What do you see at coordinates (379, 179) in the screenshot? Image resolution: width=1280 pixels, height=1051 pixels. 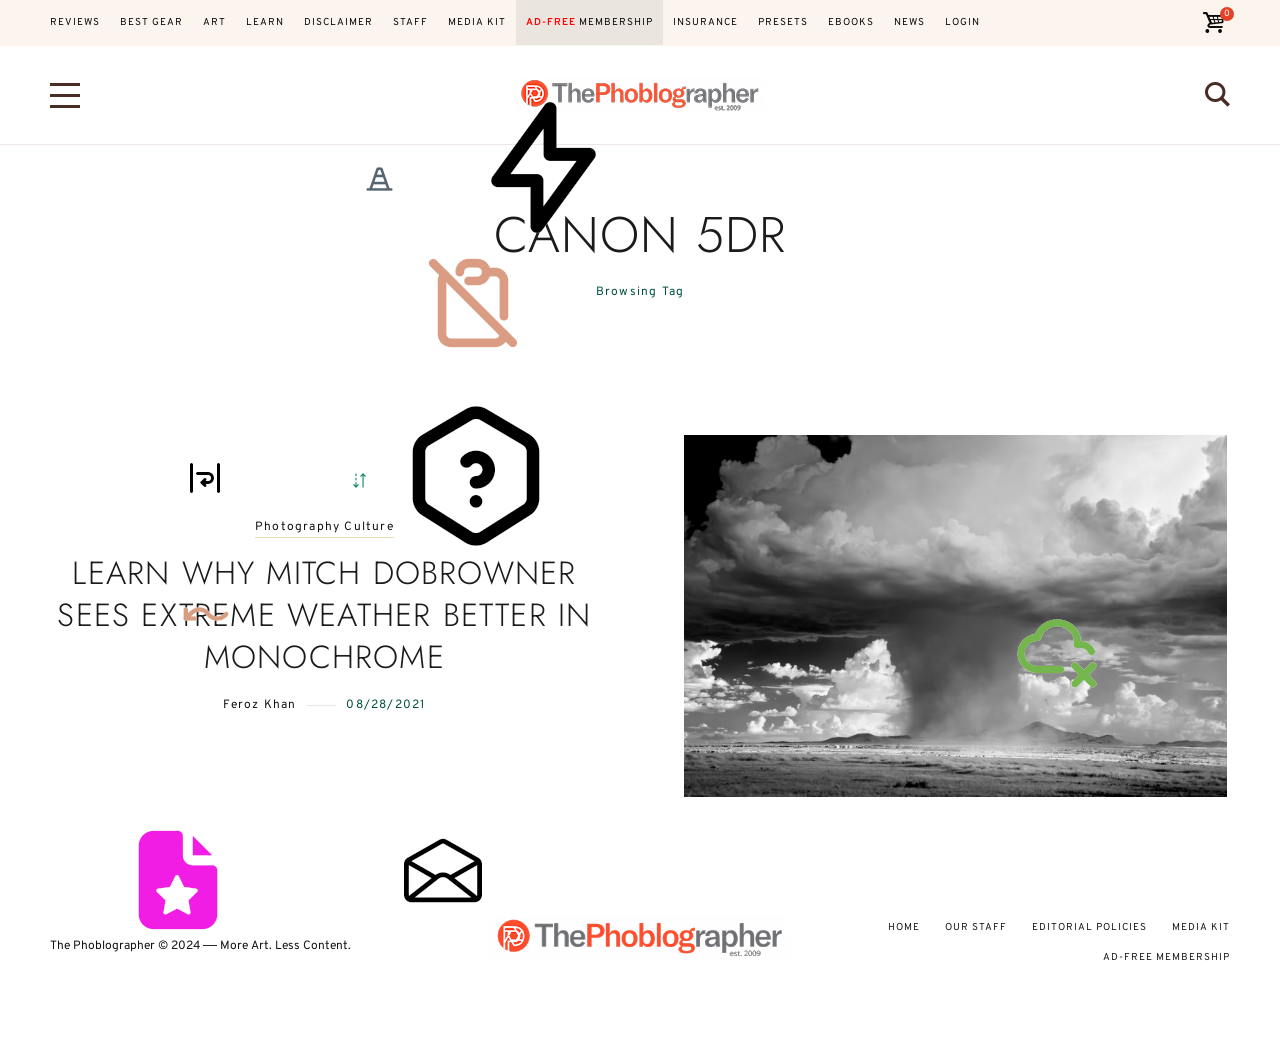 I see `indicates construction or maintenance in progress` at bounding box center [379, 179].